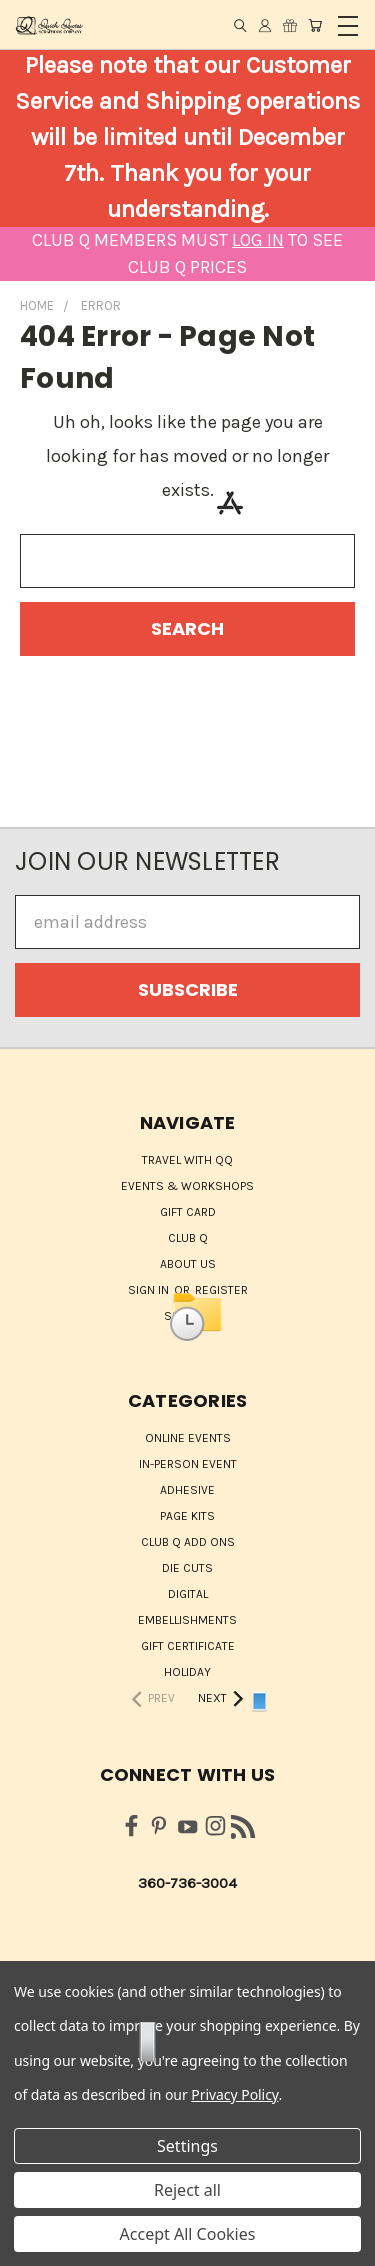 The image size is (375, 2266). I want to click on iPod nano device connected, so click(147, 2042).